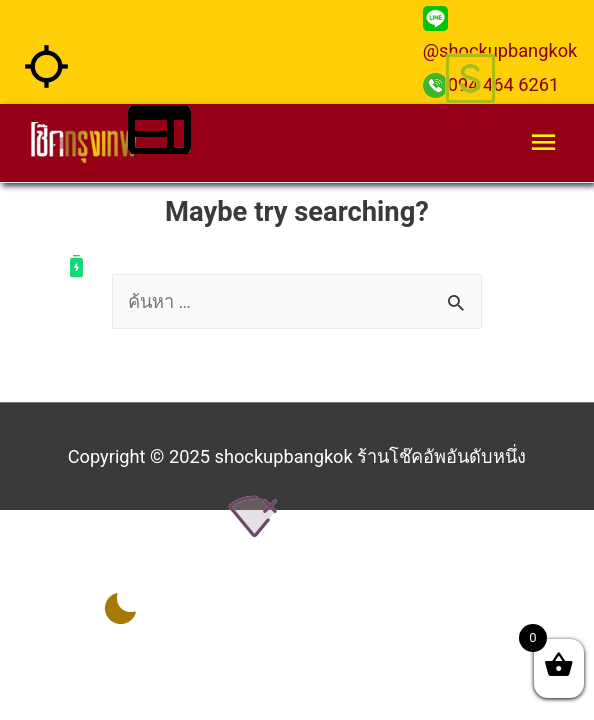  Describe the element at coordinates (159, 129) in the screenshot. I see `open web browser` at that location.